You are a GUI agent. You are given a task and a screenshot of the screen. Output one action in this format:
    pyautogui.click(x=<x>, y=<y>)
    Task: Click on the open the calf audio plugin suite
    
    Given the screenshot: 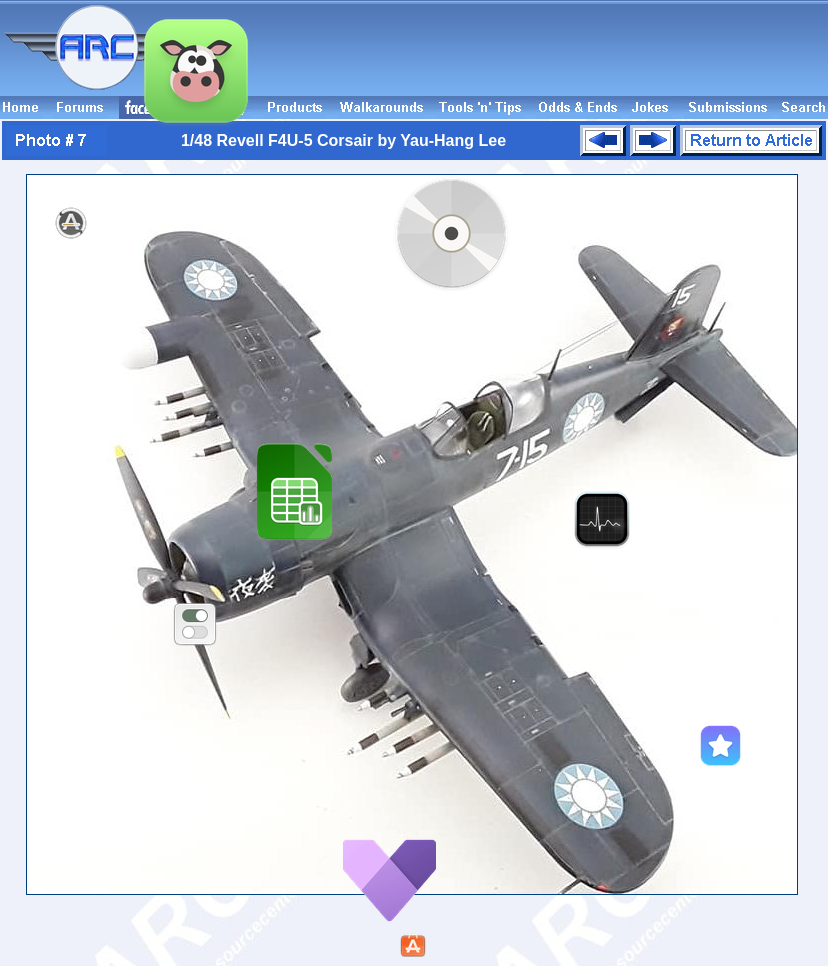 What is the action you would take?
    pyautogui.click(x=196, y=71)
    